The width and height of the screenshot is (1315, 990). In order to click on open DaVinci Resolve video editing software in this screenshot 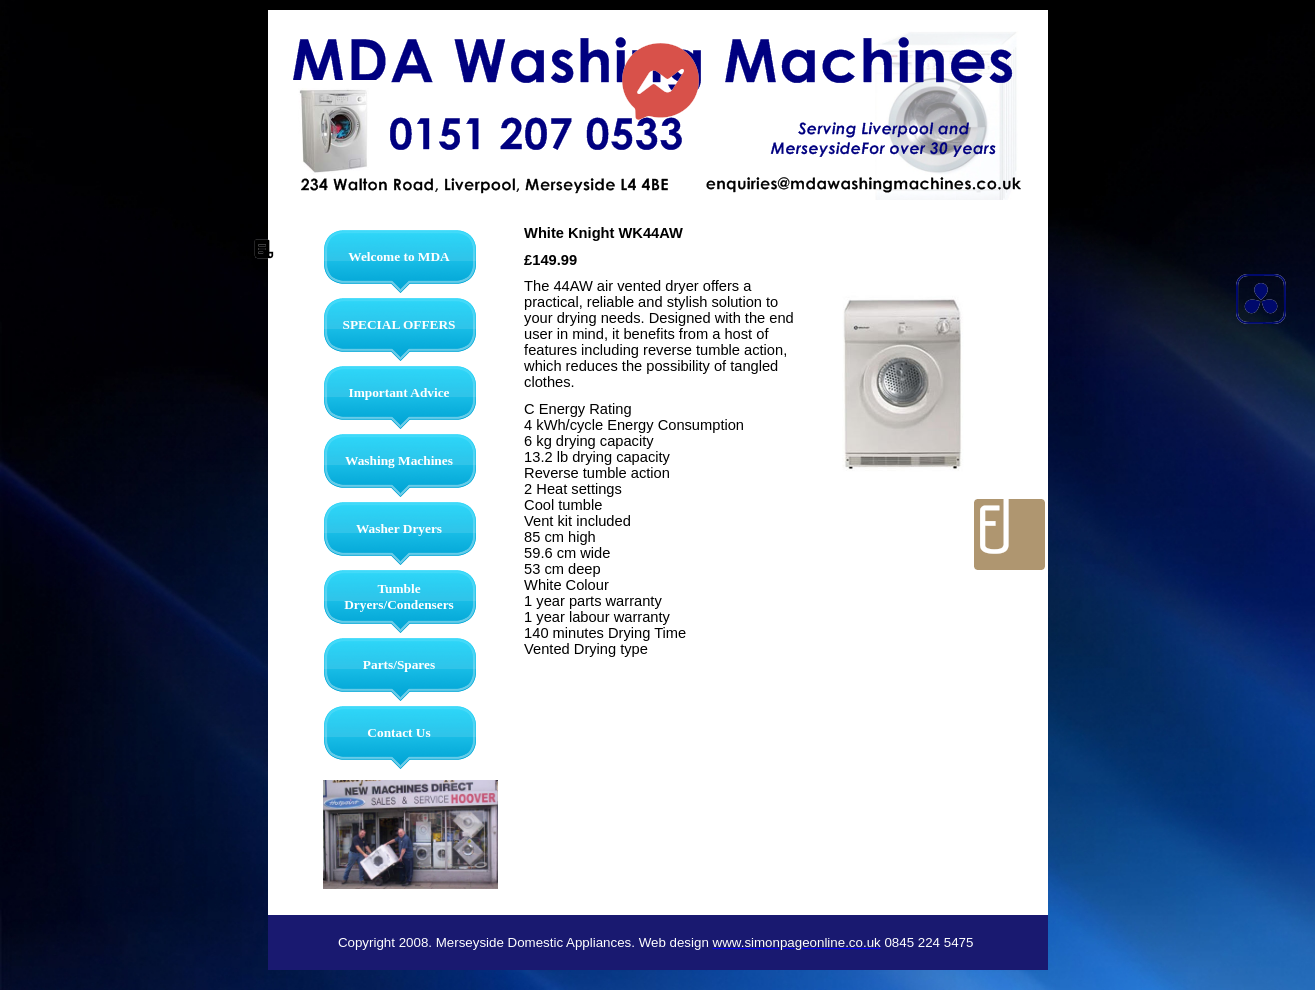, I will do `click(1261, 299)`.